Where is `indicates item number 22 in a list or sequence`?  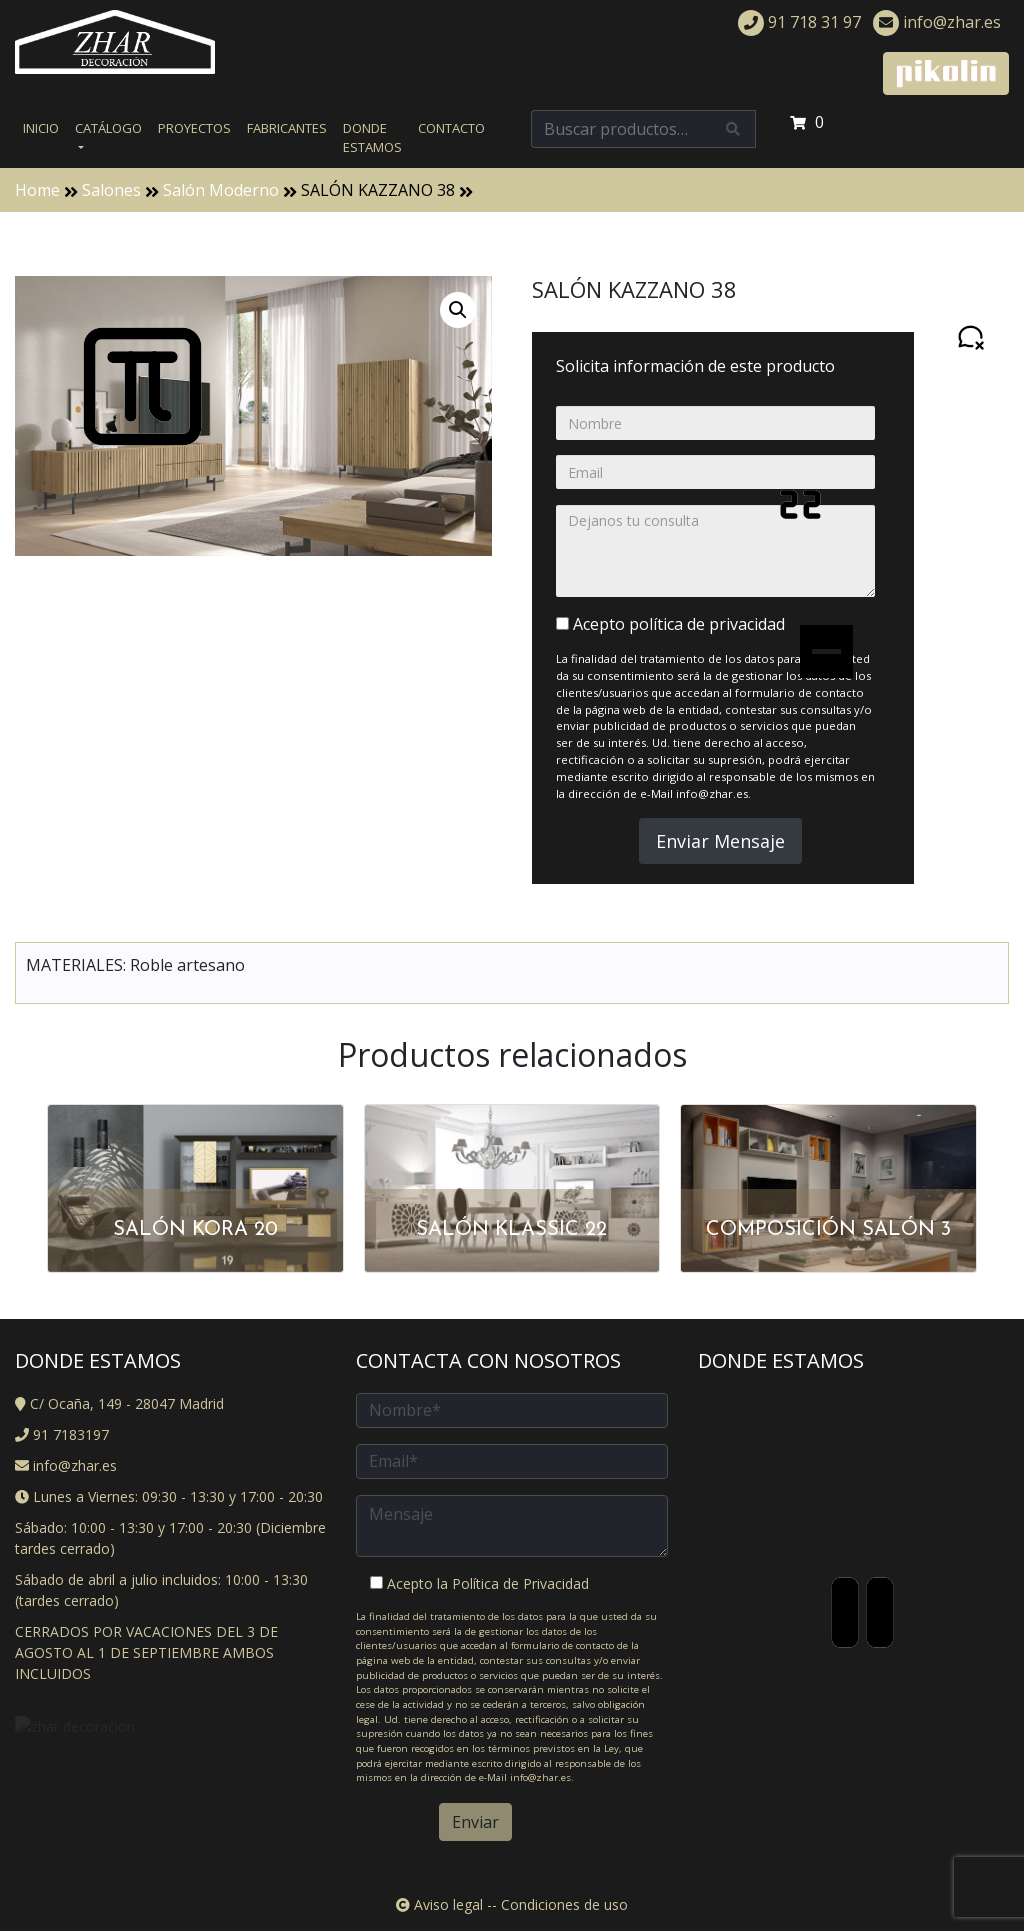
indicates item number 22 in a list or sequence is located at coordinates (800, 504).